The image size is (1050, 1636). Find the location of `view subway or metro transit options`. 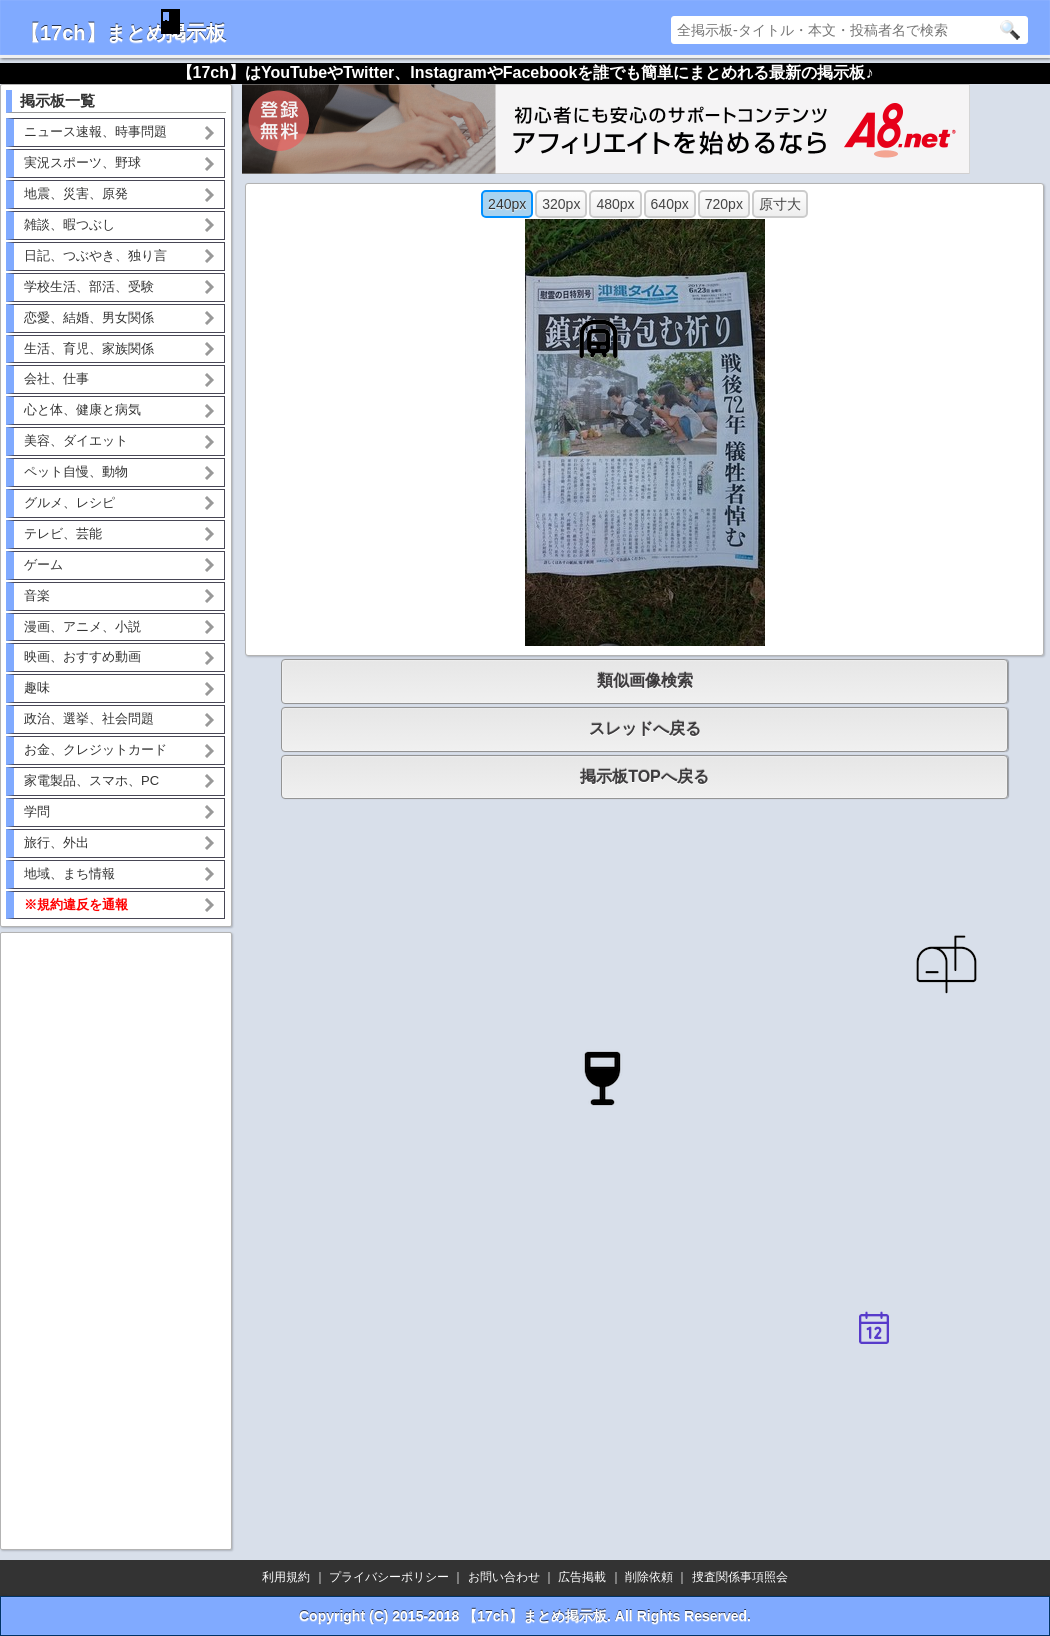

view subway or metro transit options is located at coordinates (598, 340).